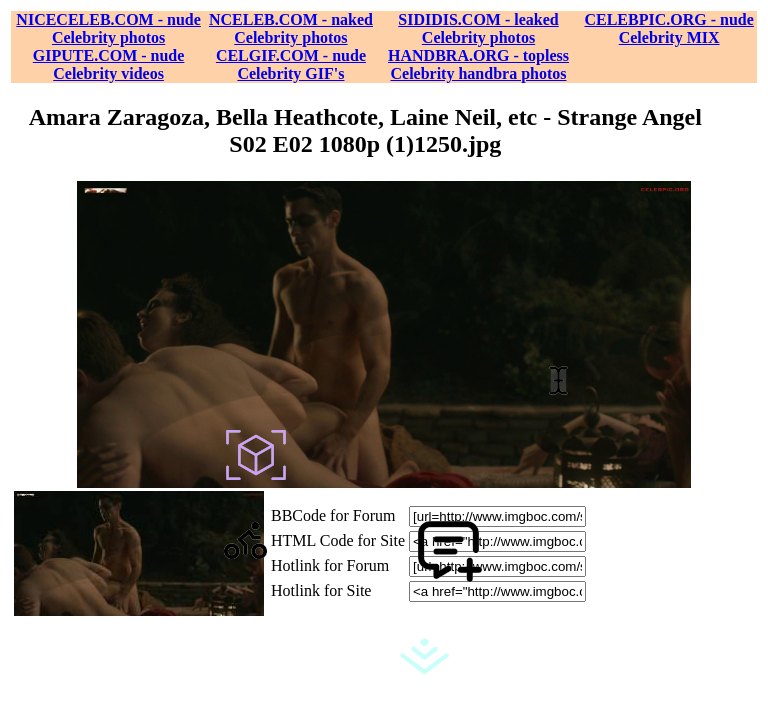 The height and width of the screenshot is (720, 768). What do you see at coordinates (245, 539) in the screenshot?
I see `access bike or cycling options` at bounding box center [245, 539].